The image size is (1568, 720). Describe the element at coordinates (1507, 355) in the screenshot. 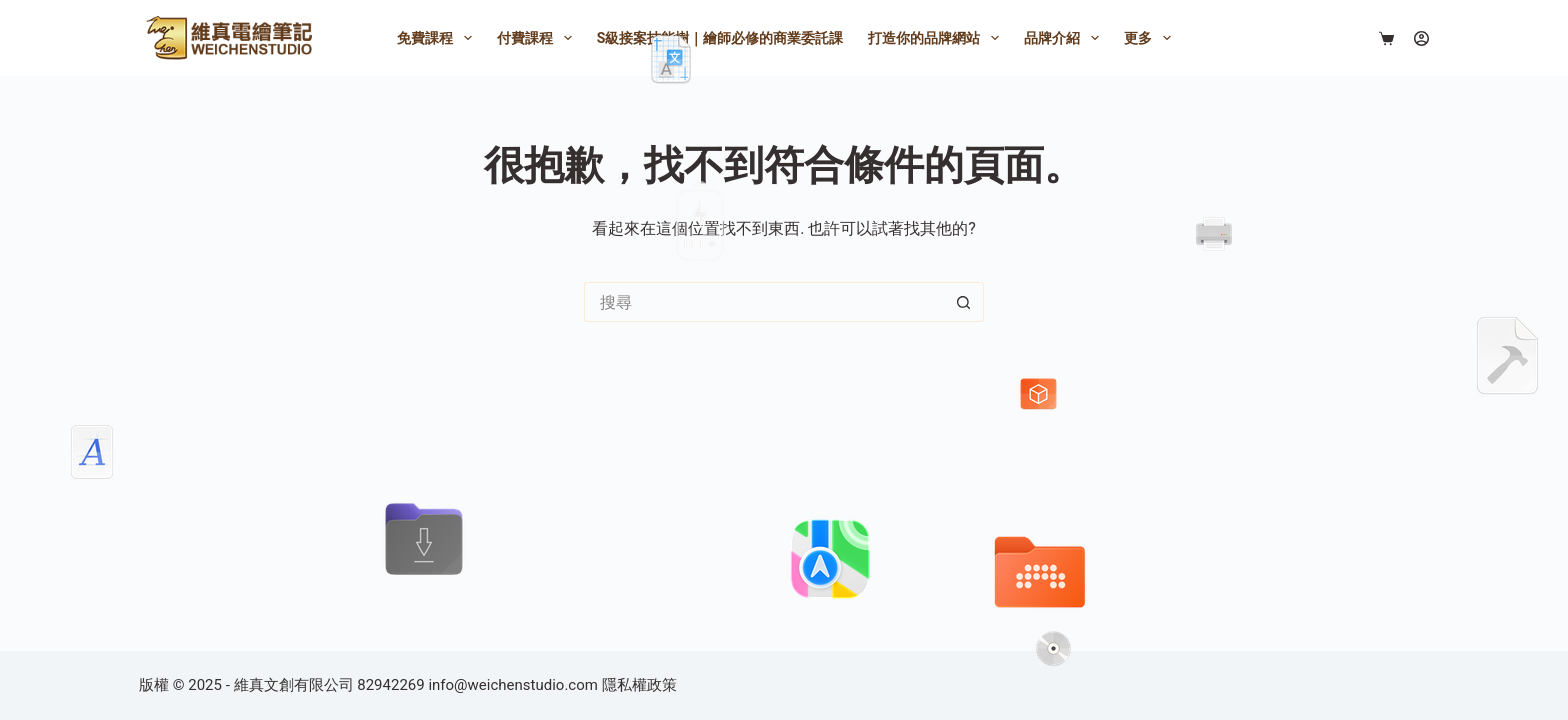

I see `cmake build configuration file` at that location.